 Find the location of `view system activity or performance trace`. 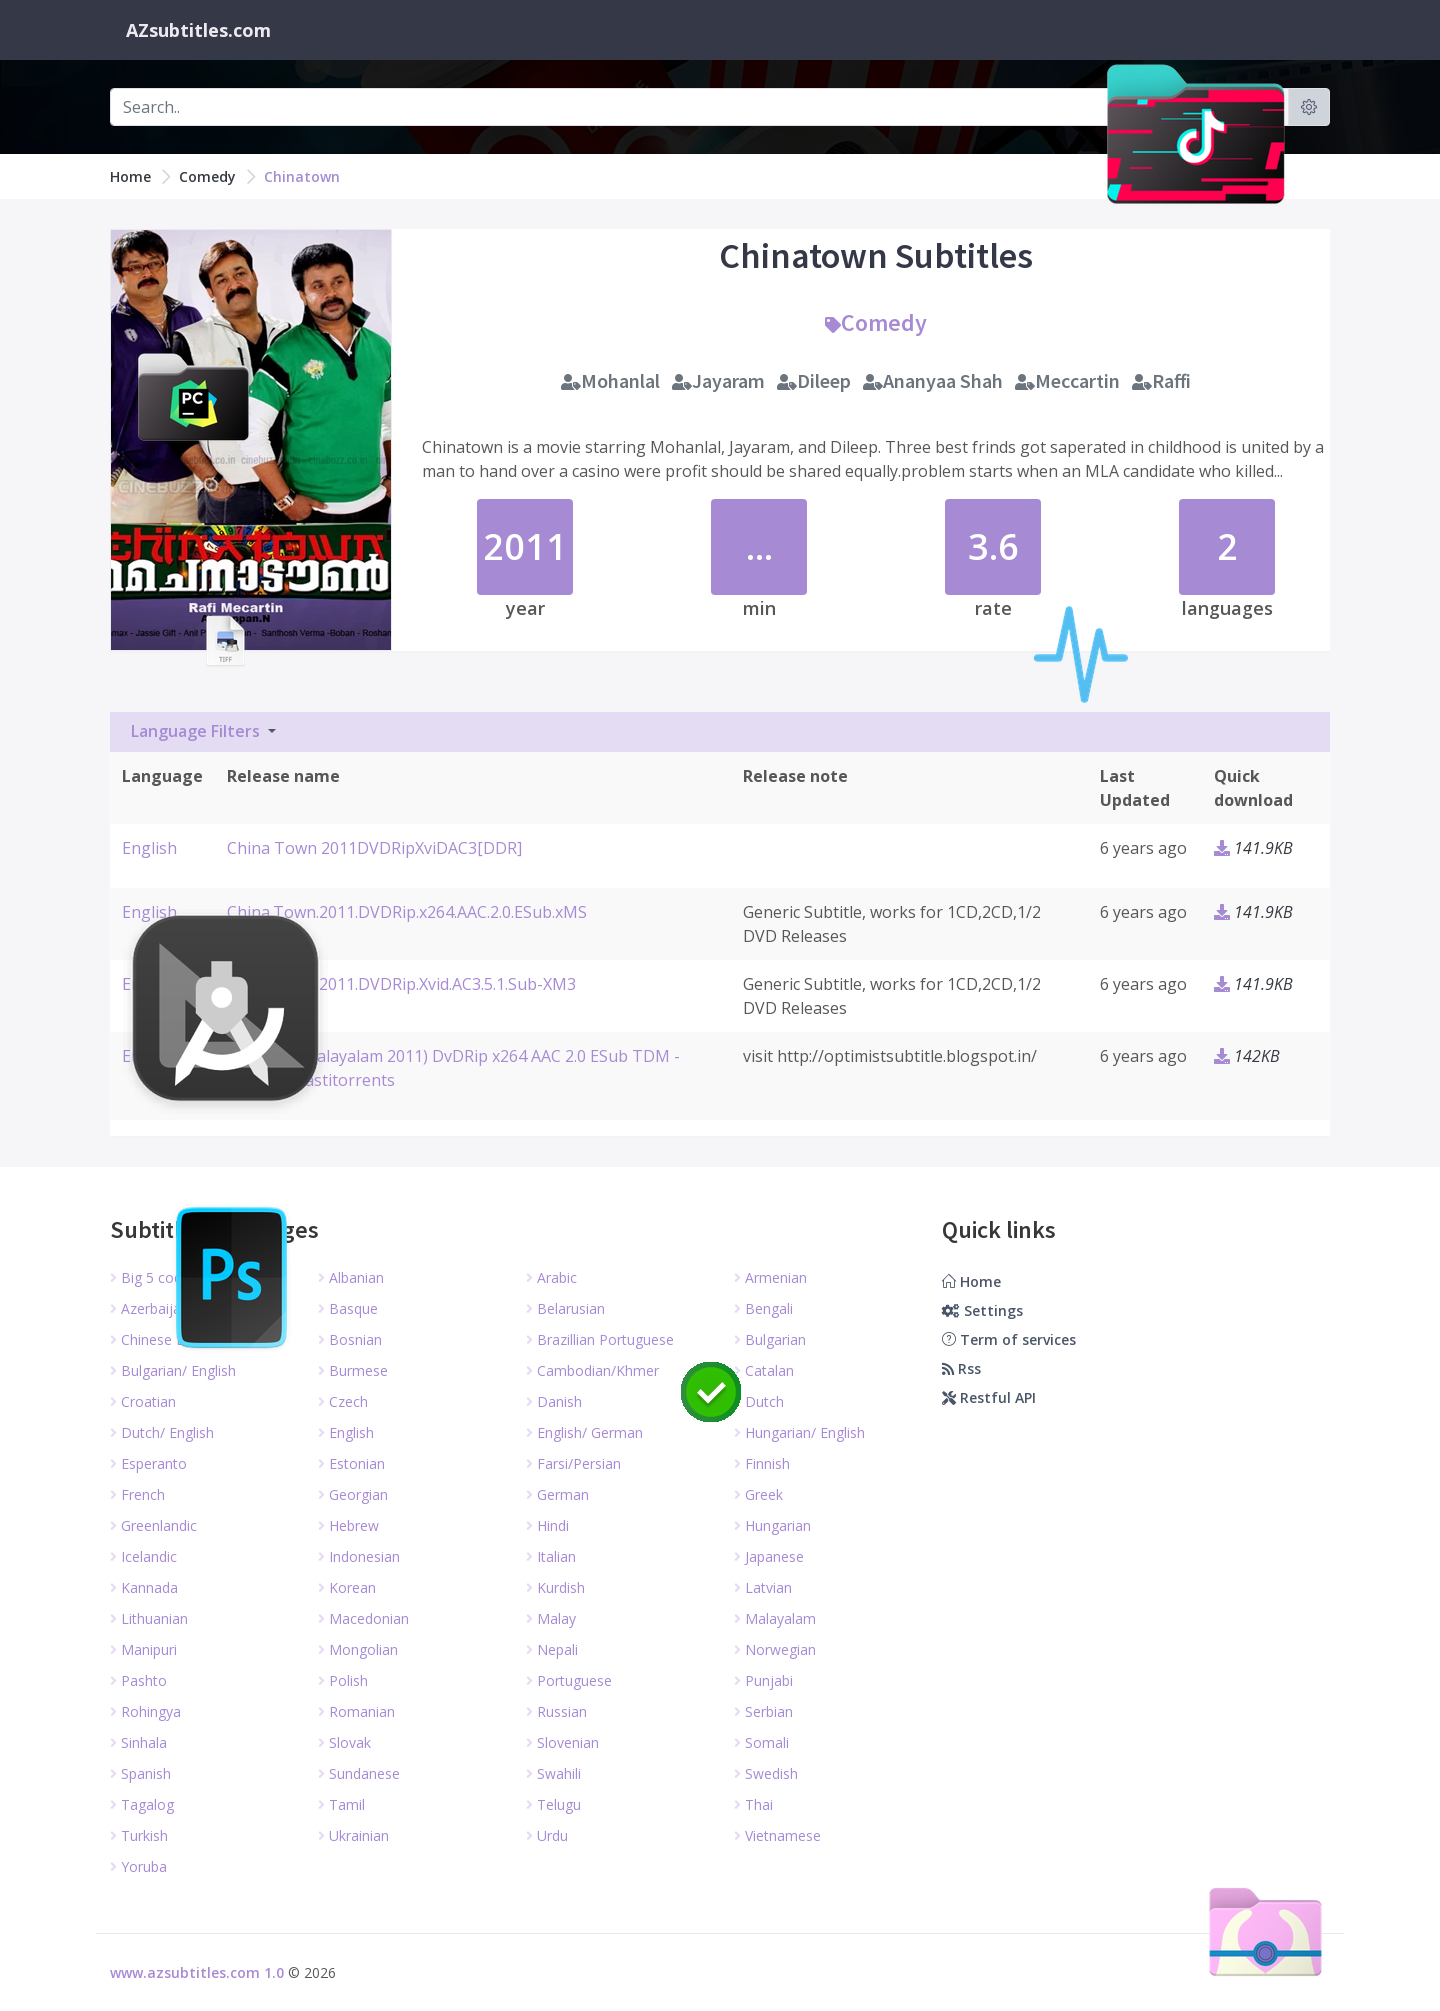

view system activity or performance trace is located at coordinates (1081, 652).